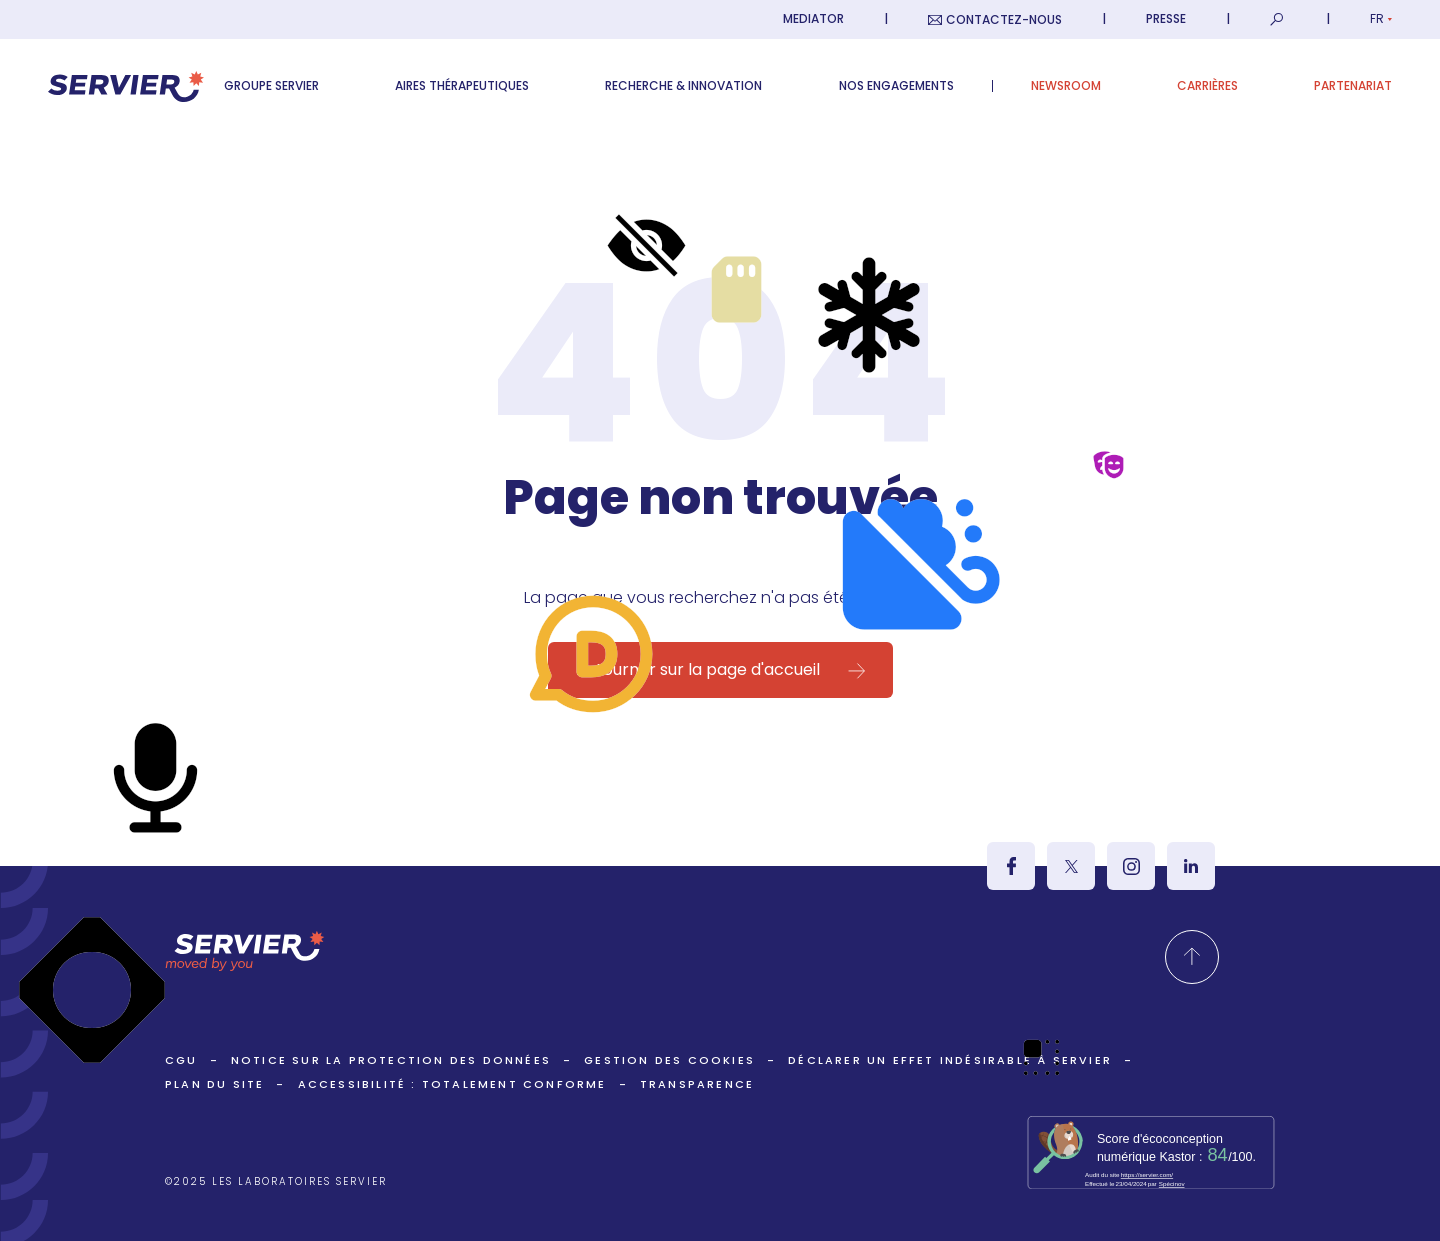 This screenshot has height=1241, width=1440. Describe the element at coordinates (594, 654) in the screenshot. I see `disqus commenting platform logo` at that location.